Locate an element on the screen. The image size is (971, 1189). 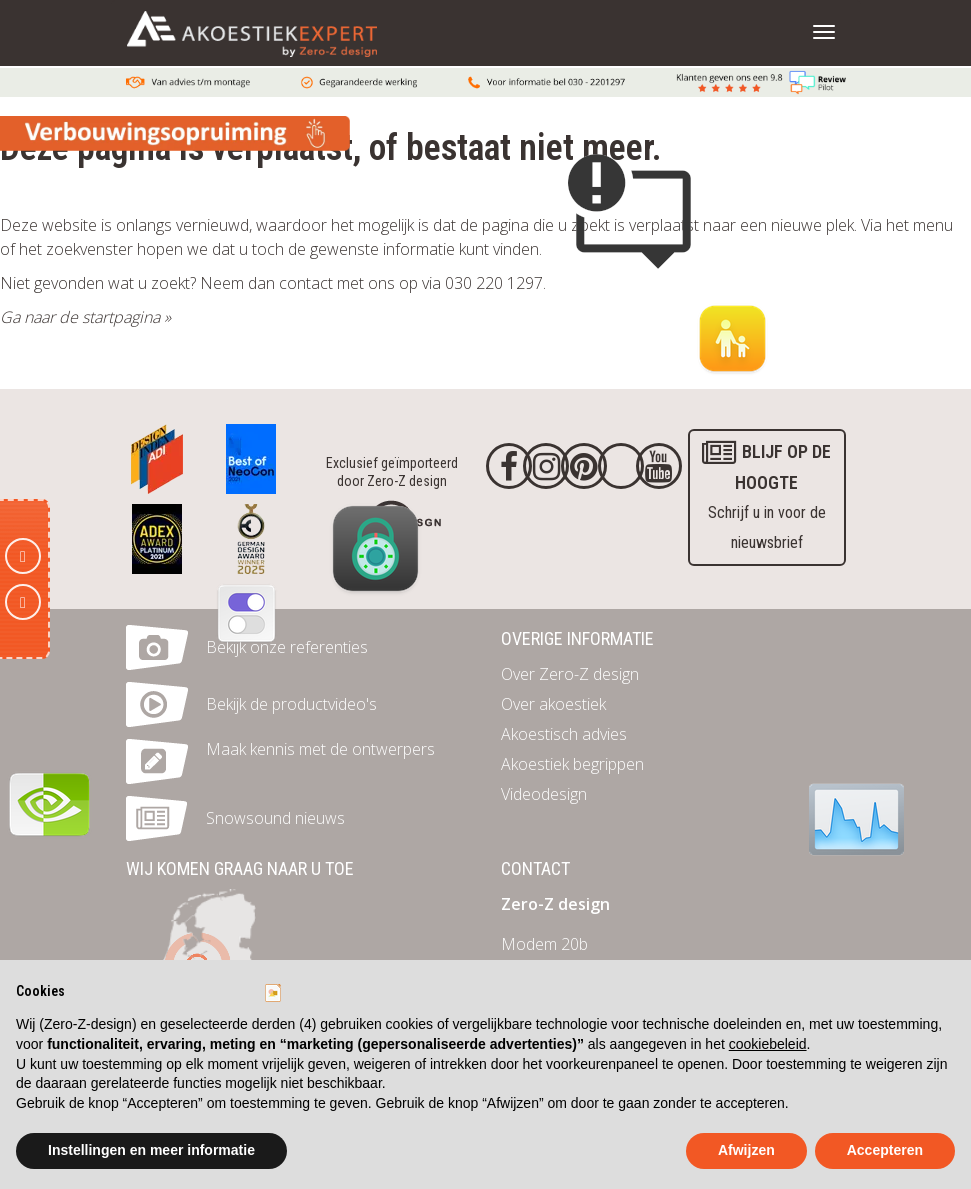
open parental controls settings is located at coordinates (732, 338).